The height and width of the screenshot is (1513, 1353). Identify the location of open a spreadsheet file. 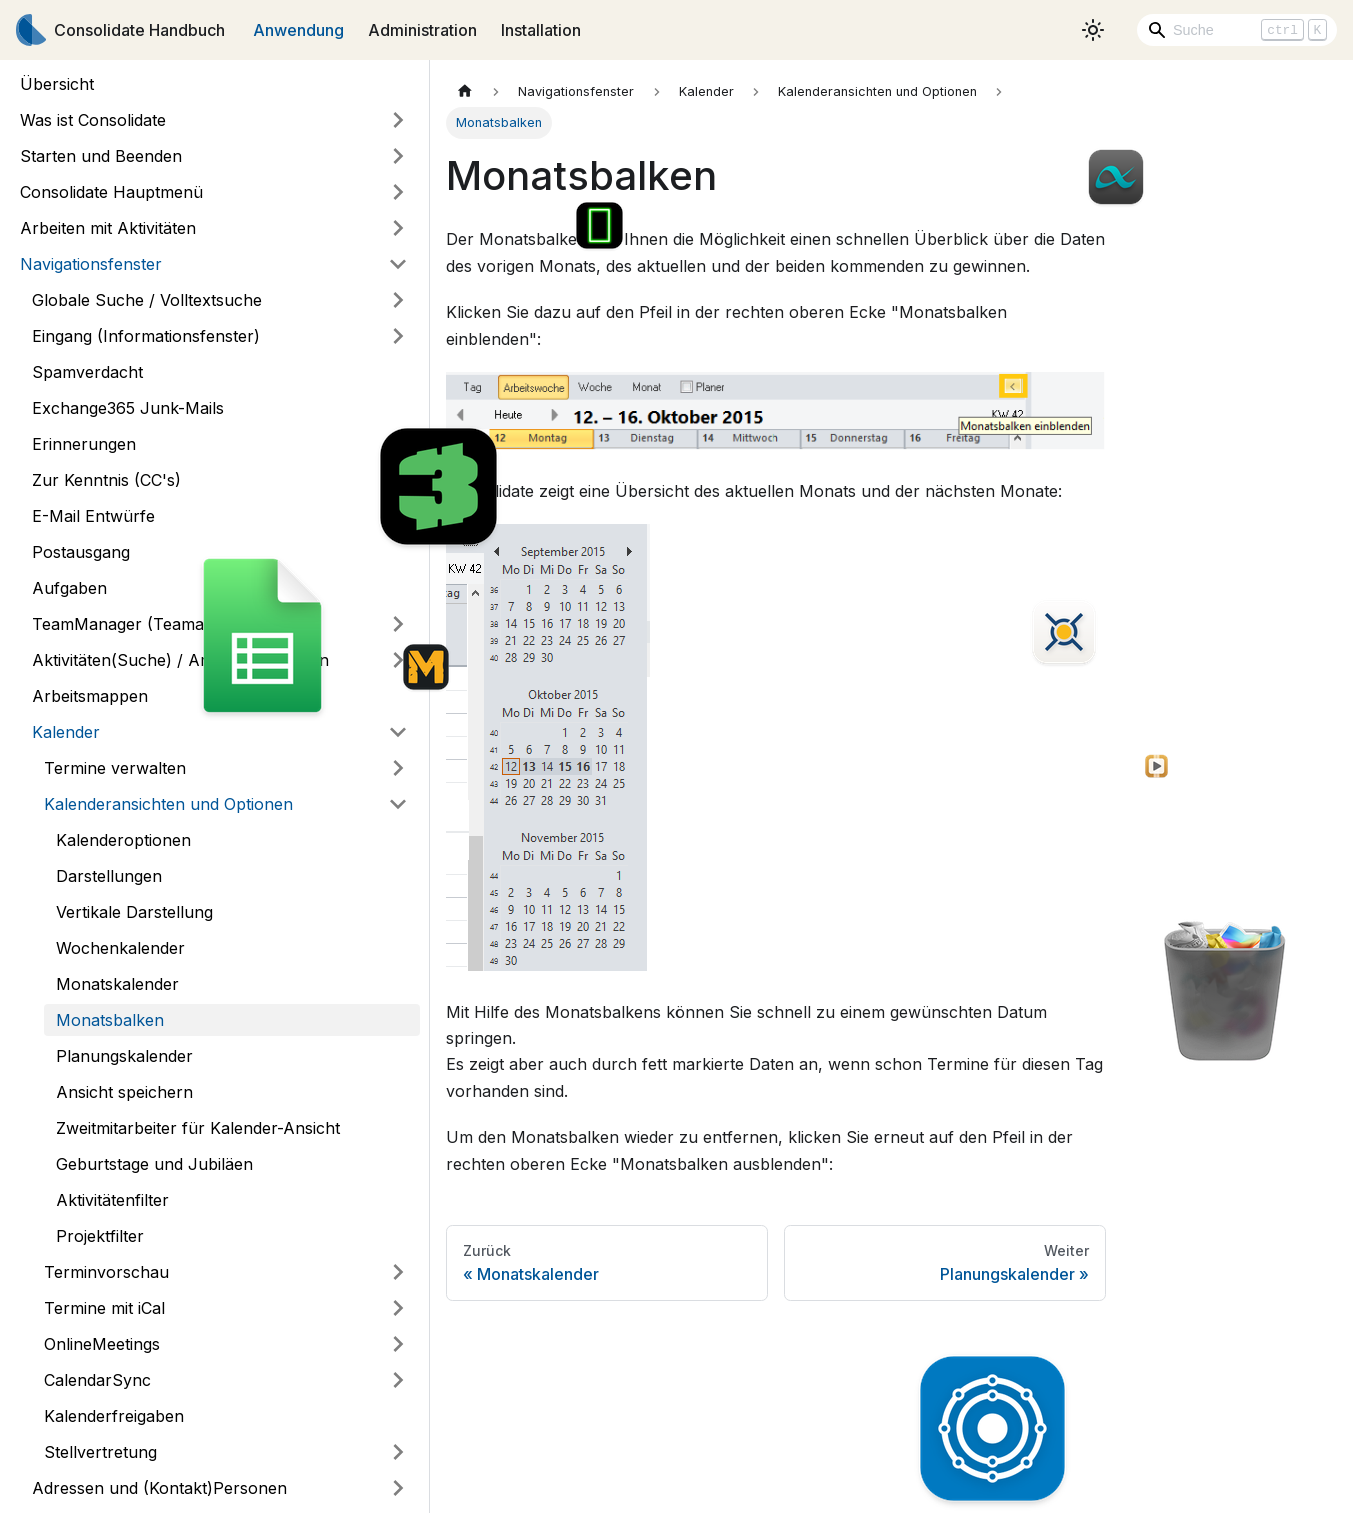
(262, 638).